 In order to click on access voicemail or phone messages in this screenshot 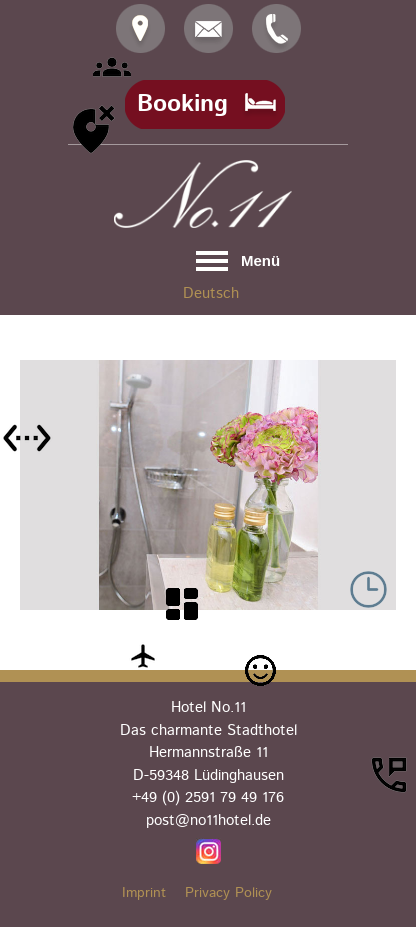, I will do `click(389, 775)`.